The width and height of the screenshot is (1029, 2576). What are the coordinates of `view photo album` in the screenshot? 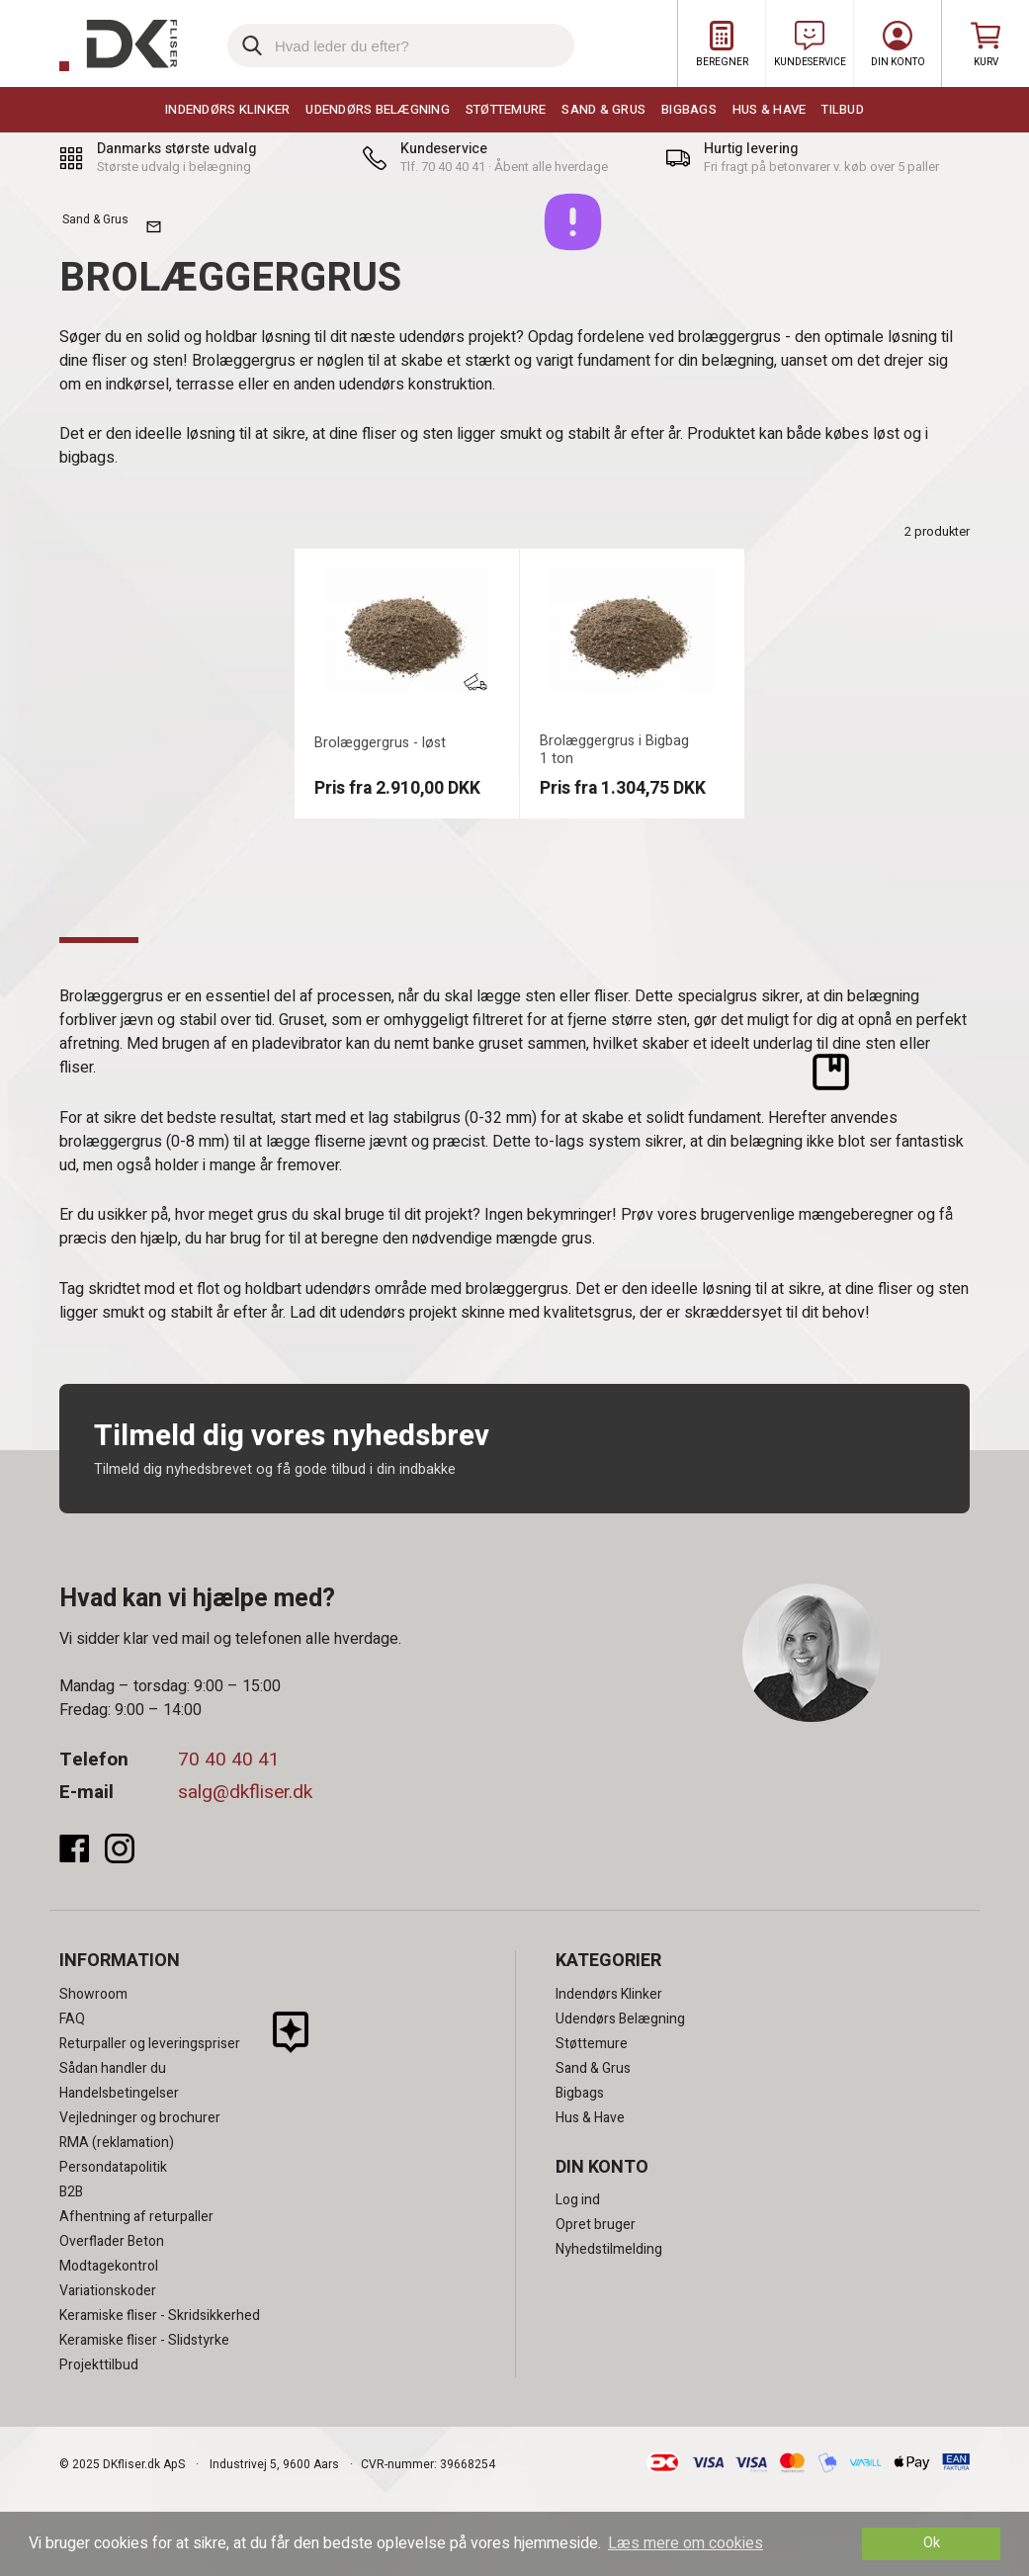 It's located at (830, 1072).